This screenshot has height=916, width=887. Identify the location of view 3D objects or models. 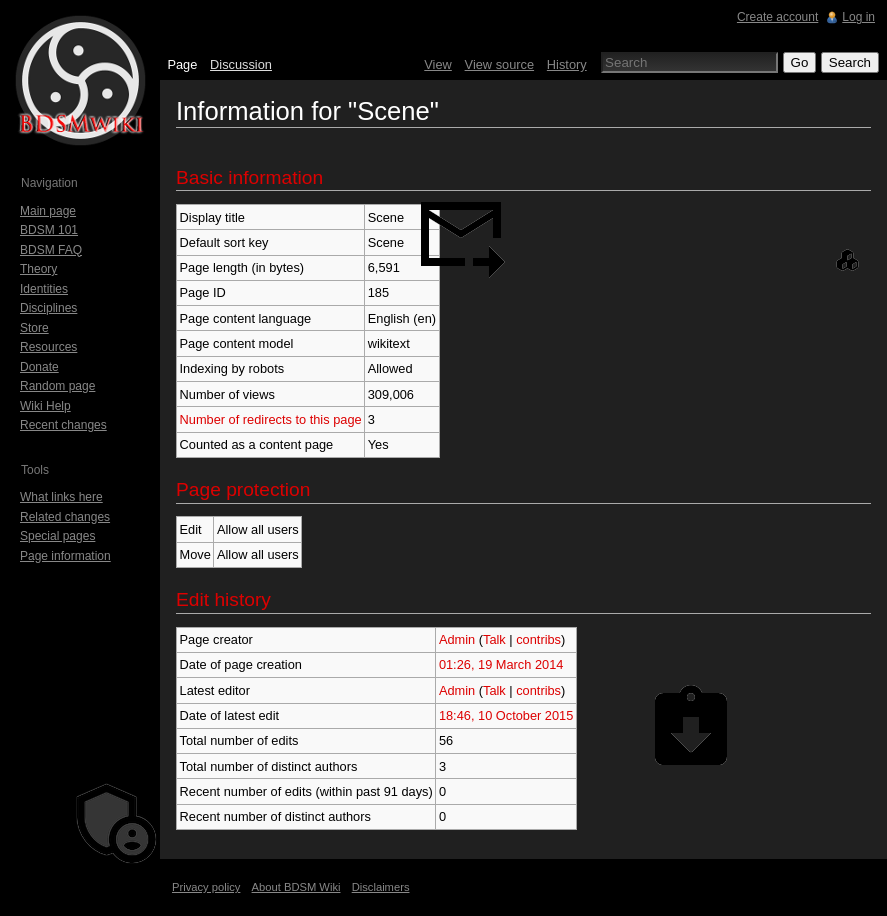
(847, 260).